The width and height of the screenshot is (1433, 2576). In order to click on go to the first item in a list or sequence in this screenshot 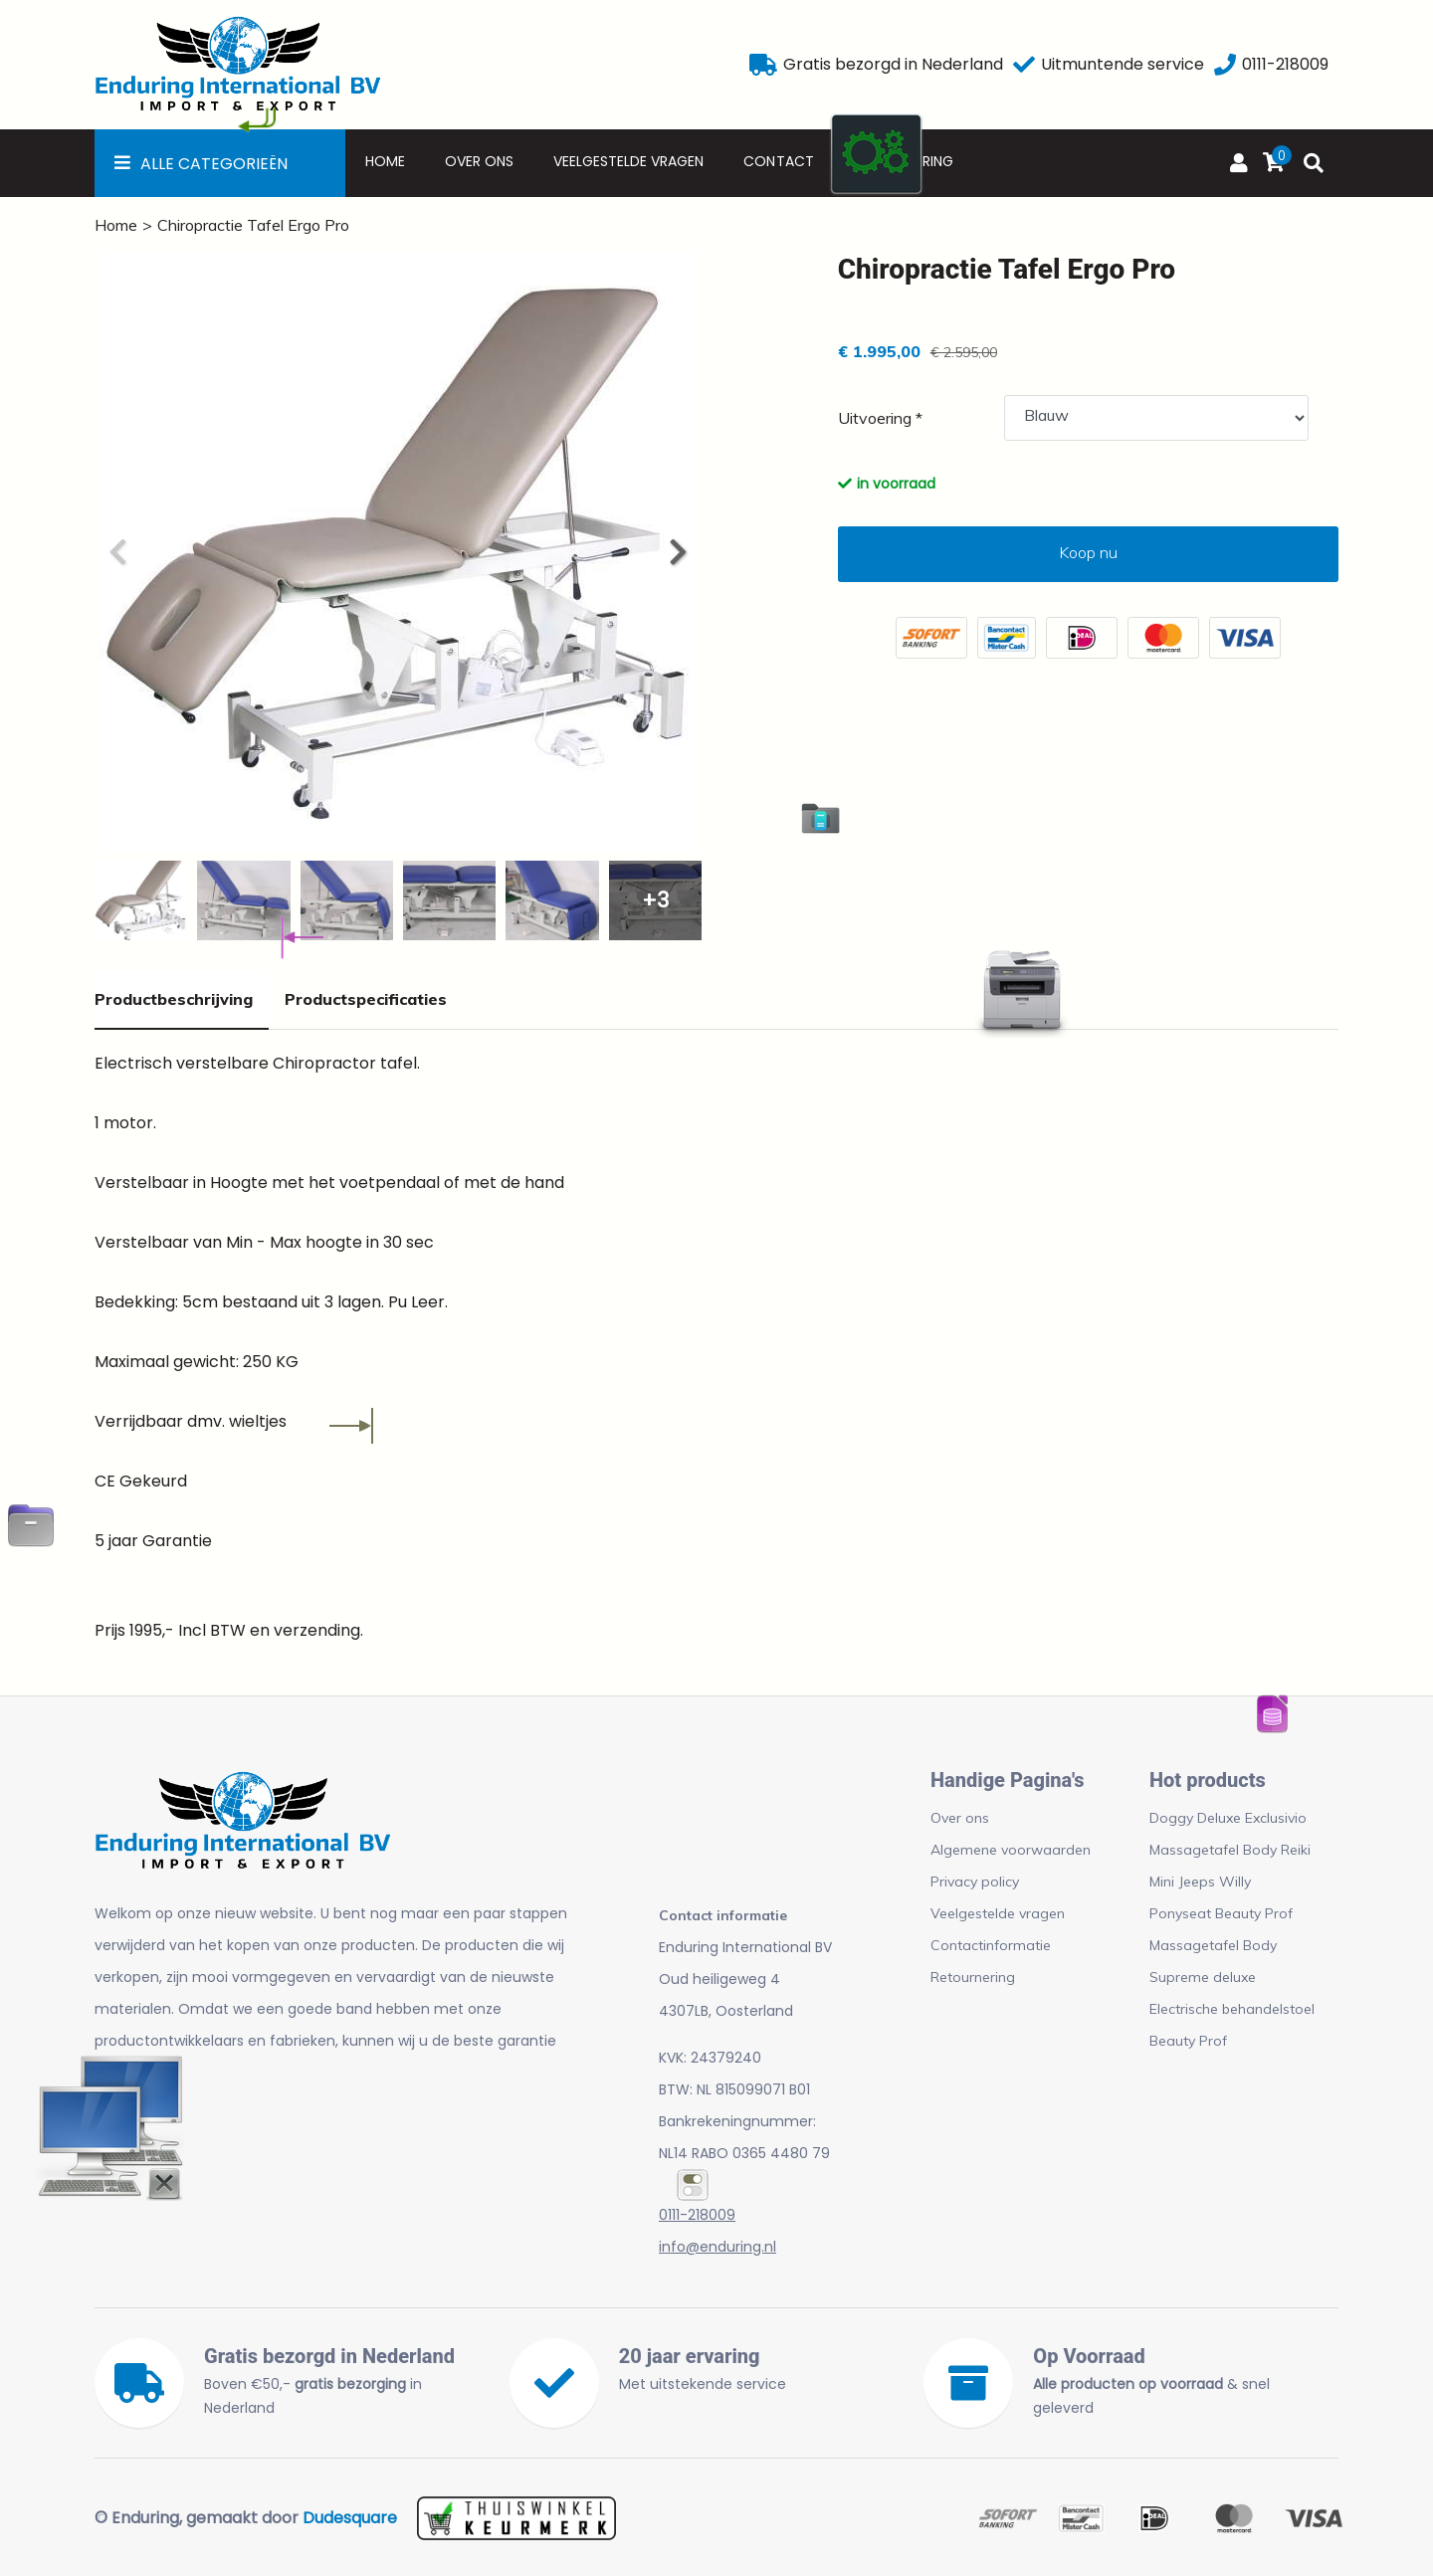, I will do `click(303, 937)`.